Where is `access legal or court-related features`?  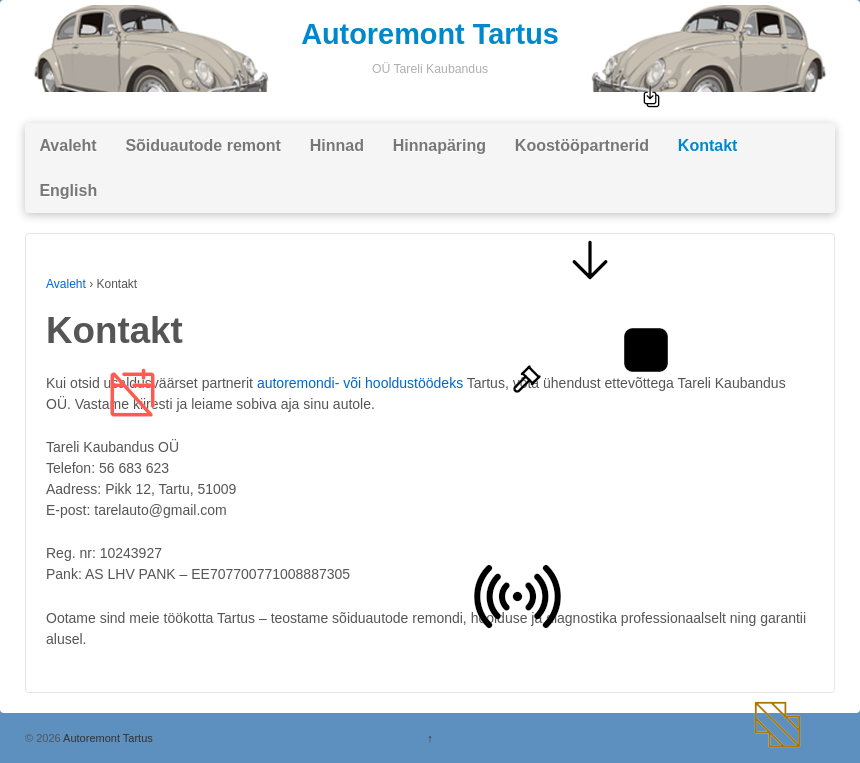 access legal or court-related features is located at coordinates (527, 379).